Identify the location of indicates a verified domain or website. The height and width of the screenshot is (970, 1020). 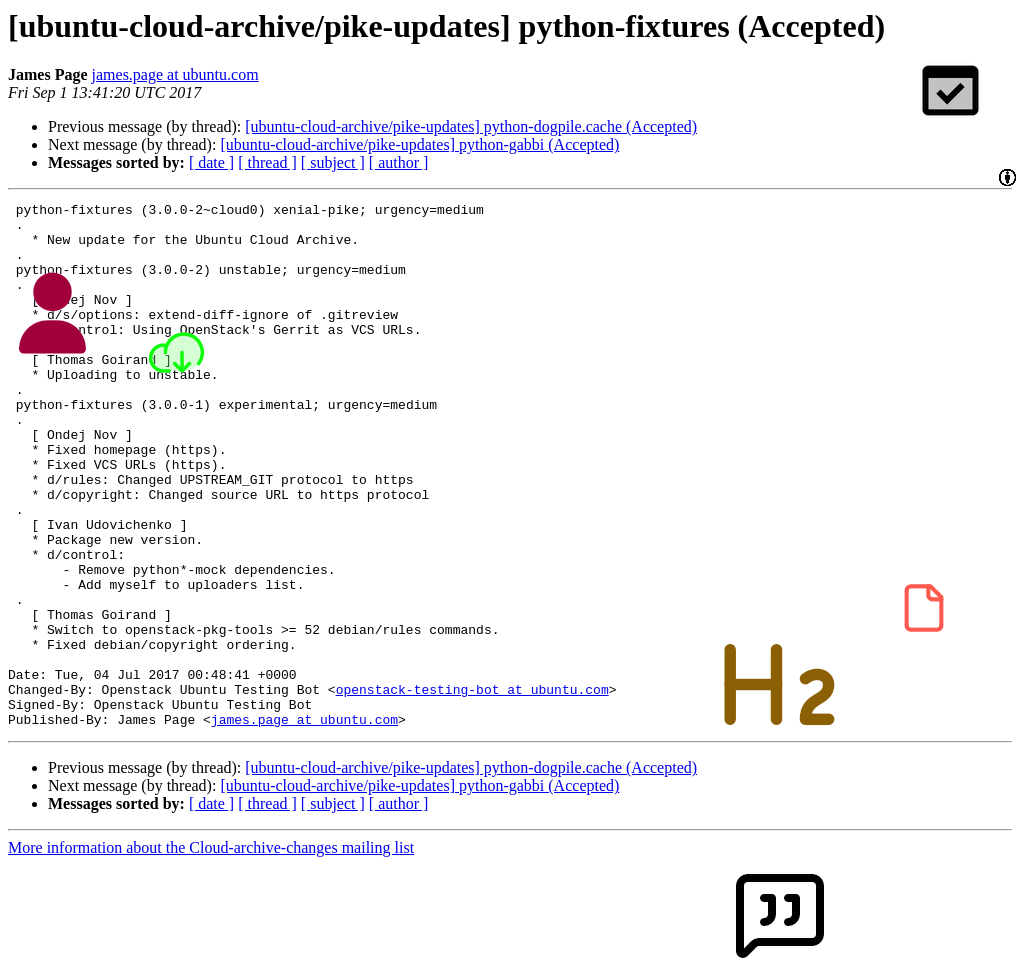
(950, 90).